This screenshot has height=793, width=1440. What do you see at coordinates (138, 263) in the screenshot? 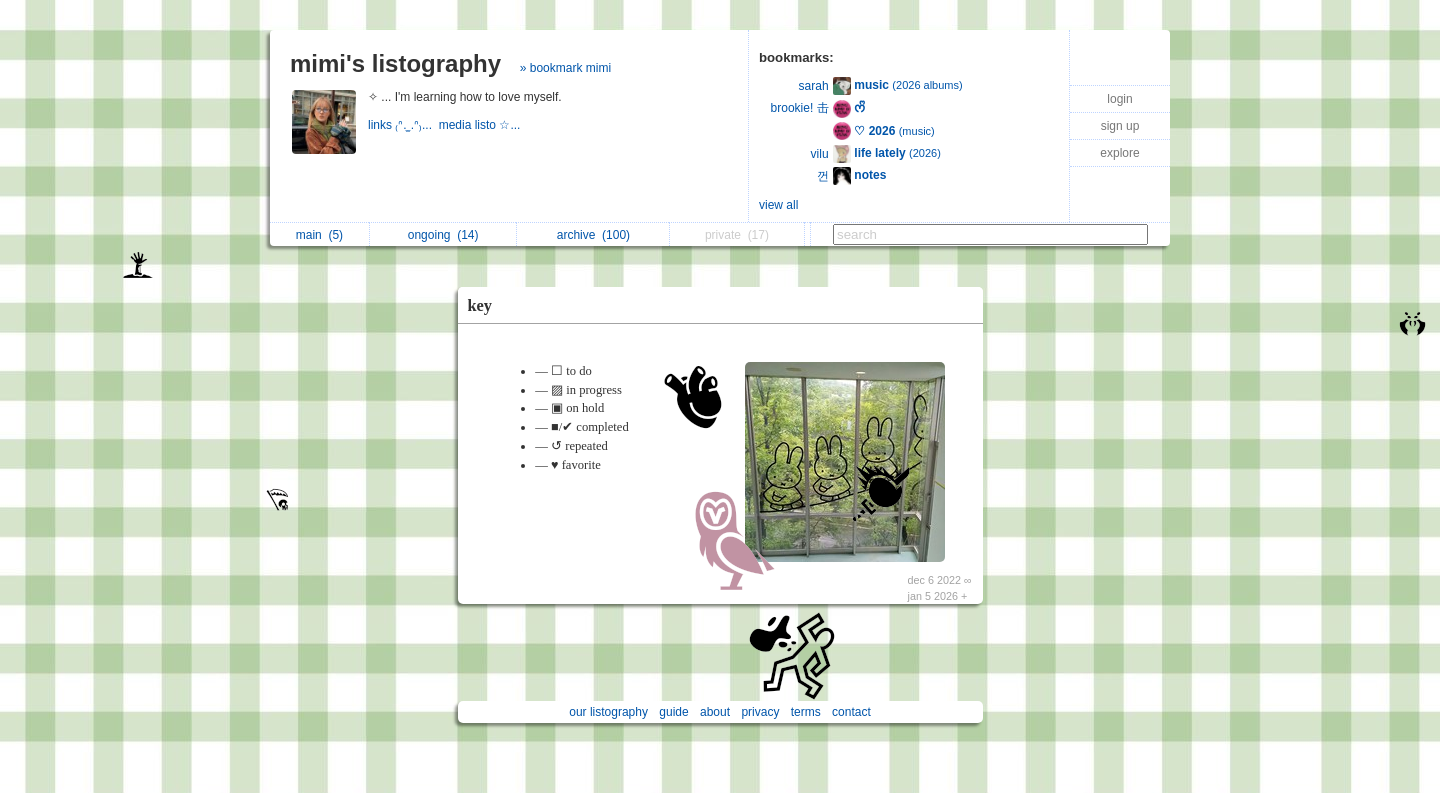
I see `activate necromancer ability` at bounding box center [138, 263].